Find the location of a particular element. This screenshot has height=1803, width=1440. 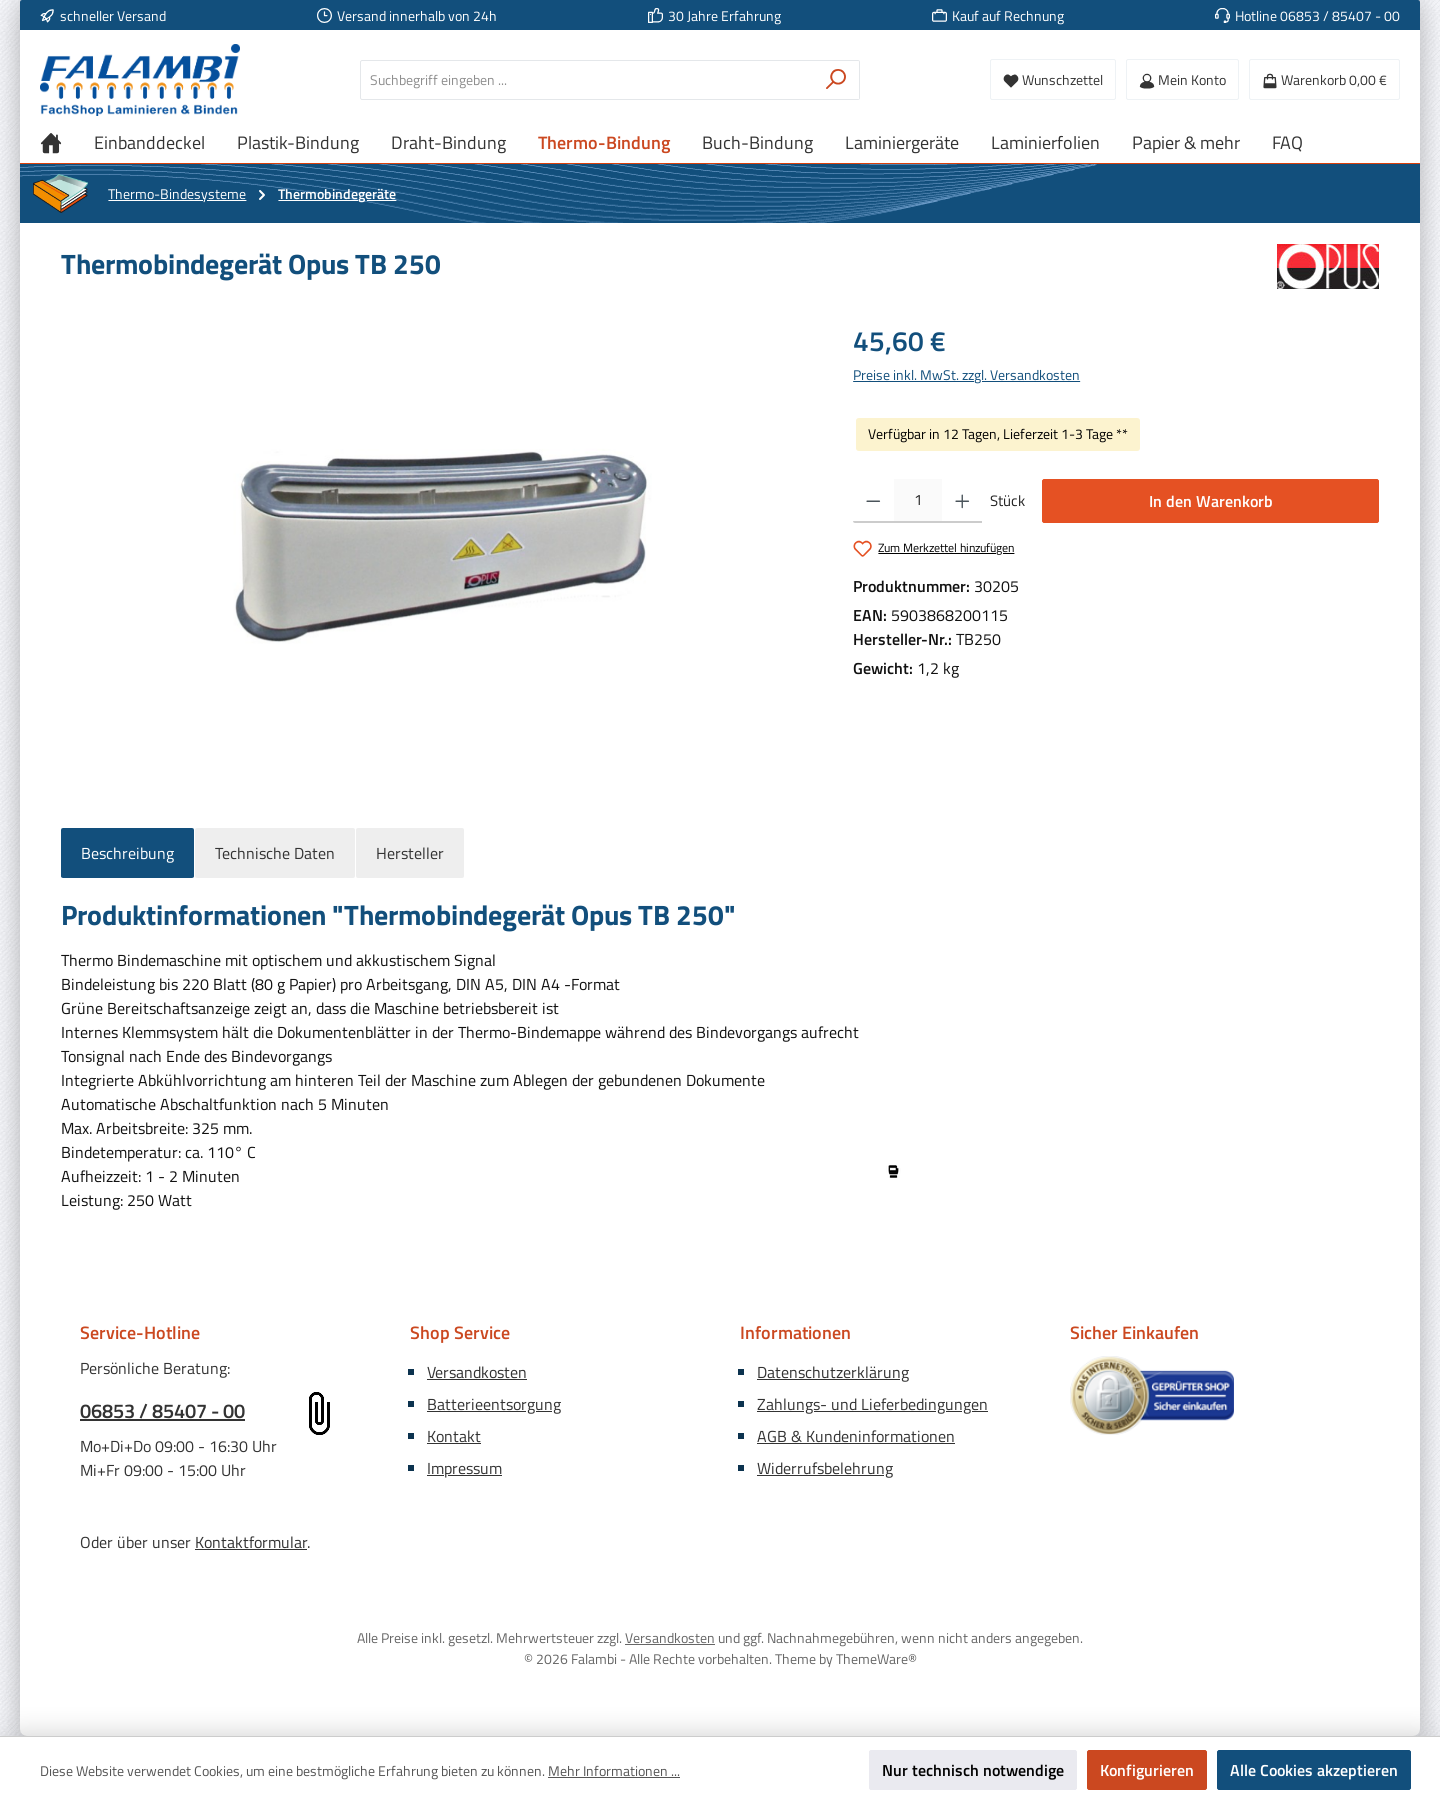

attach a file to your message is located at coordinates (318, 1413).